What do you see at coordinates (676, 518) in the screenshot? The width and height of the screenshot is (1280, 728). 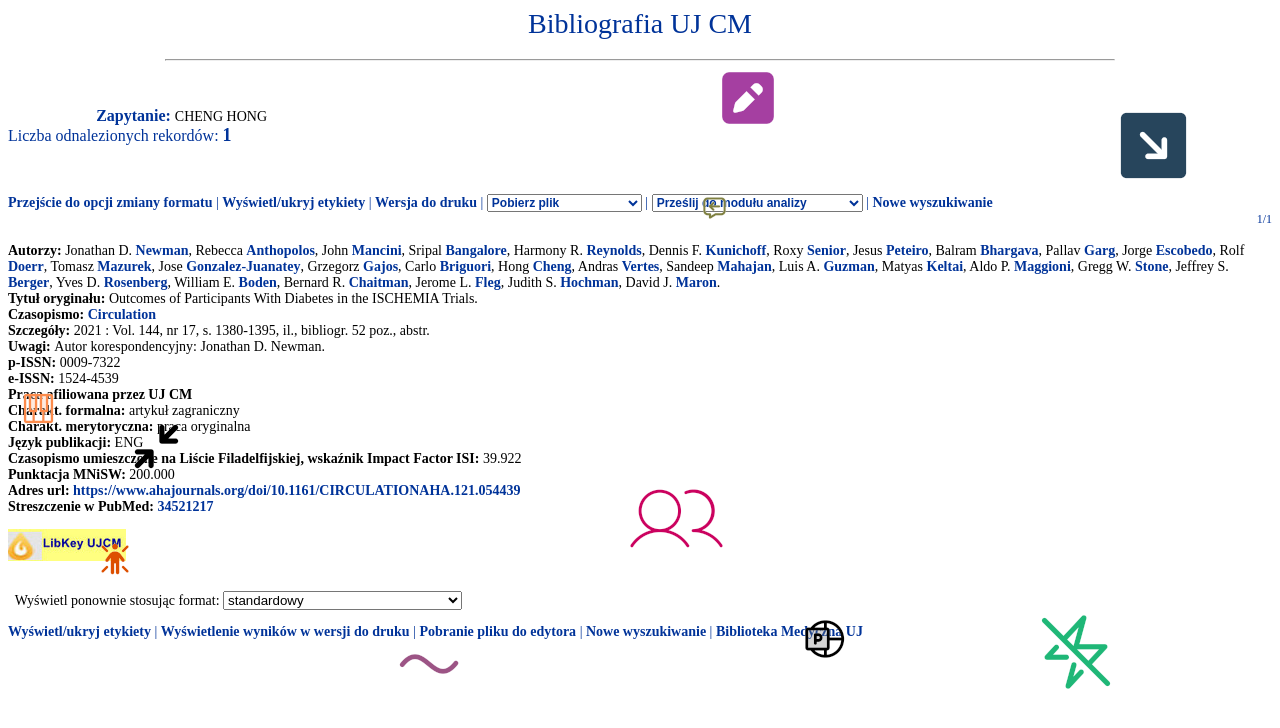 I see `view all users or contacts` at bounding box center [676, 518].